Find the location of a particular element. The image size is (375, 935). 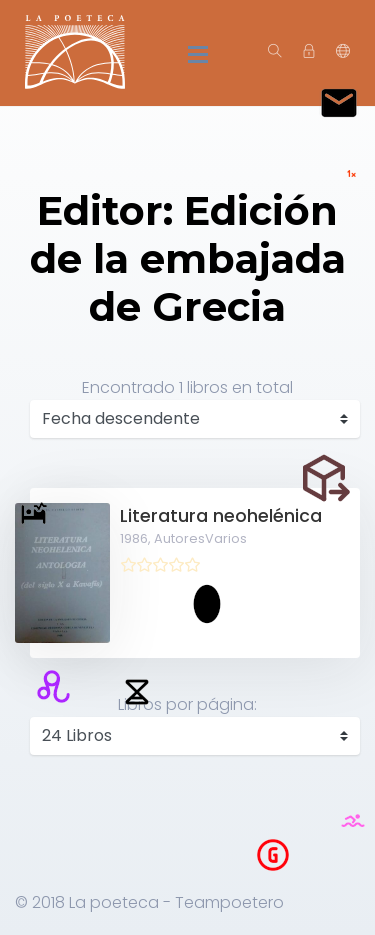

view patient procedures or medical records is located at coordinates (33, 514).